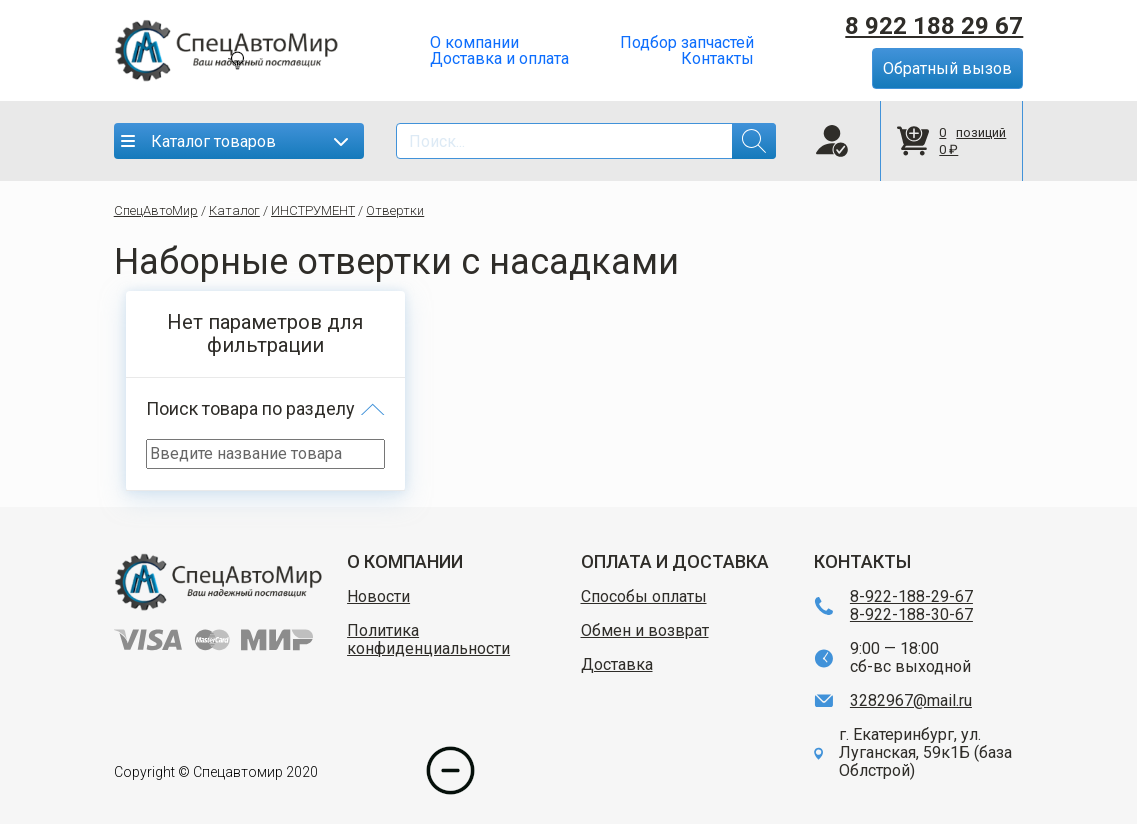  I want to click on remove an item from a list or cart, so click(450, 770).